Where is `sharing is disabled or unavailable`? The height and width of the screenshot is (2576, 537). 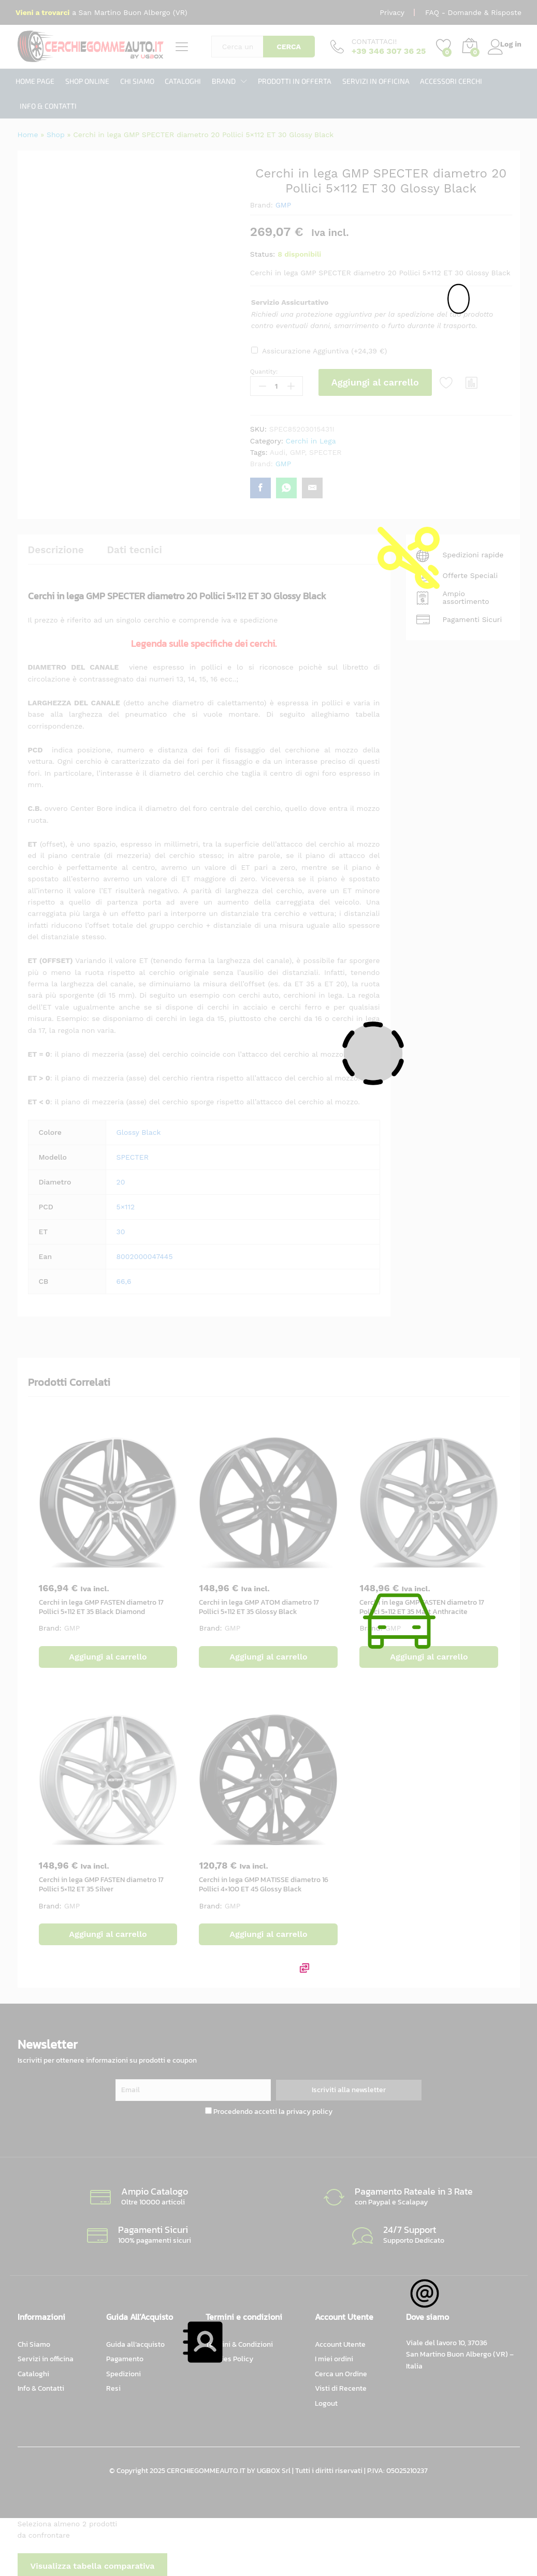
sharing is disabled or unavailable is located at coordinates (409, 558).